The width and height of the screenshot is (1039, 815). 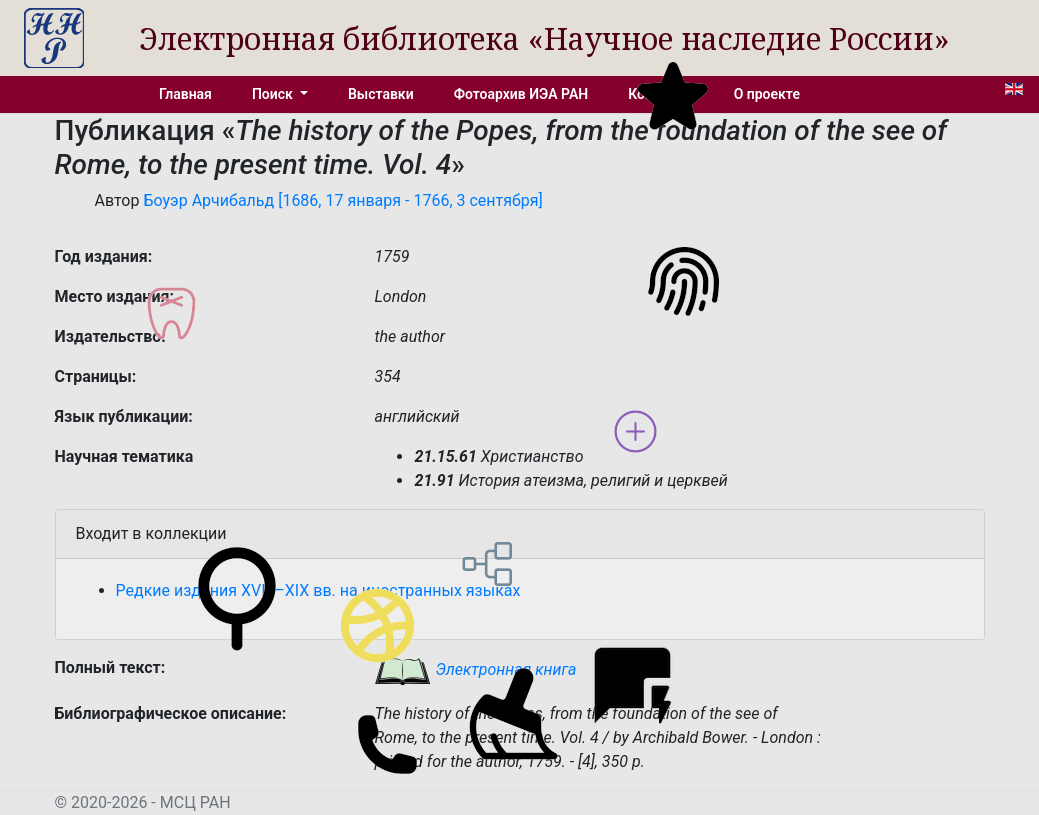 What do you see at coordinates (377, 625) in the screenshot?
I see `view dribbble profile or portfolio` at bounding box center [377, 625].